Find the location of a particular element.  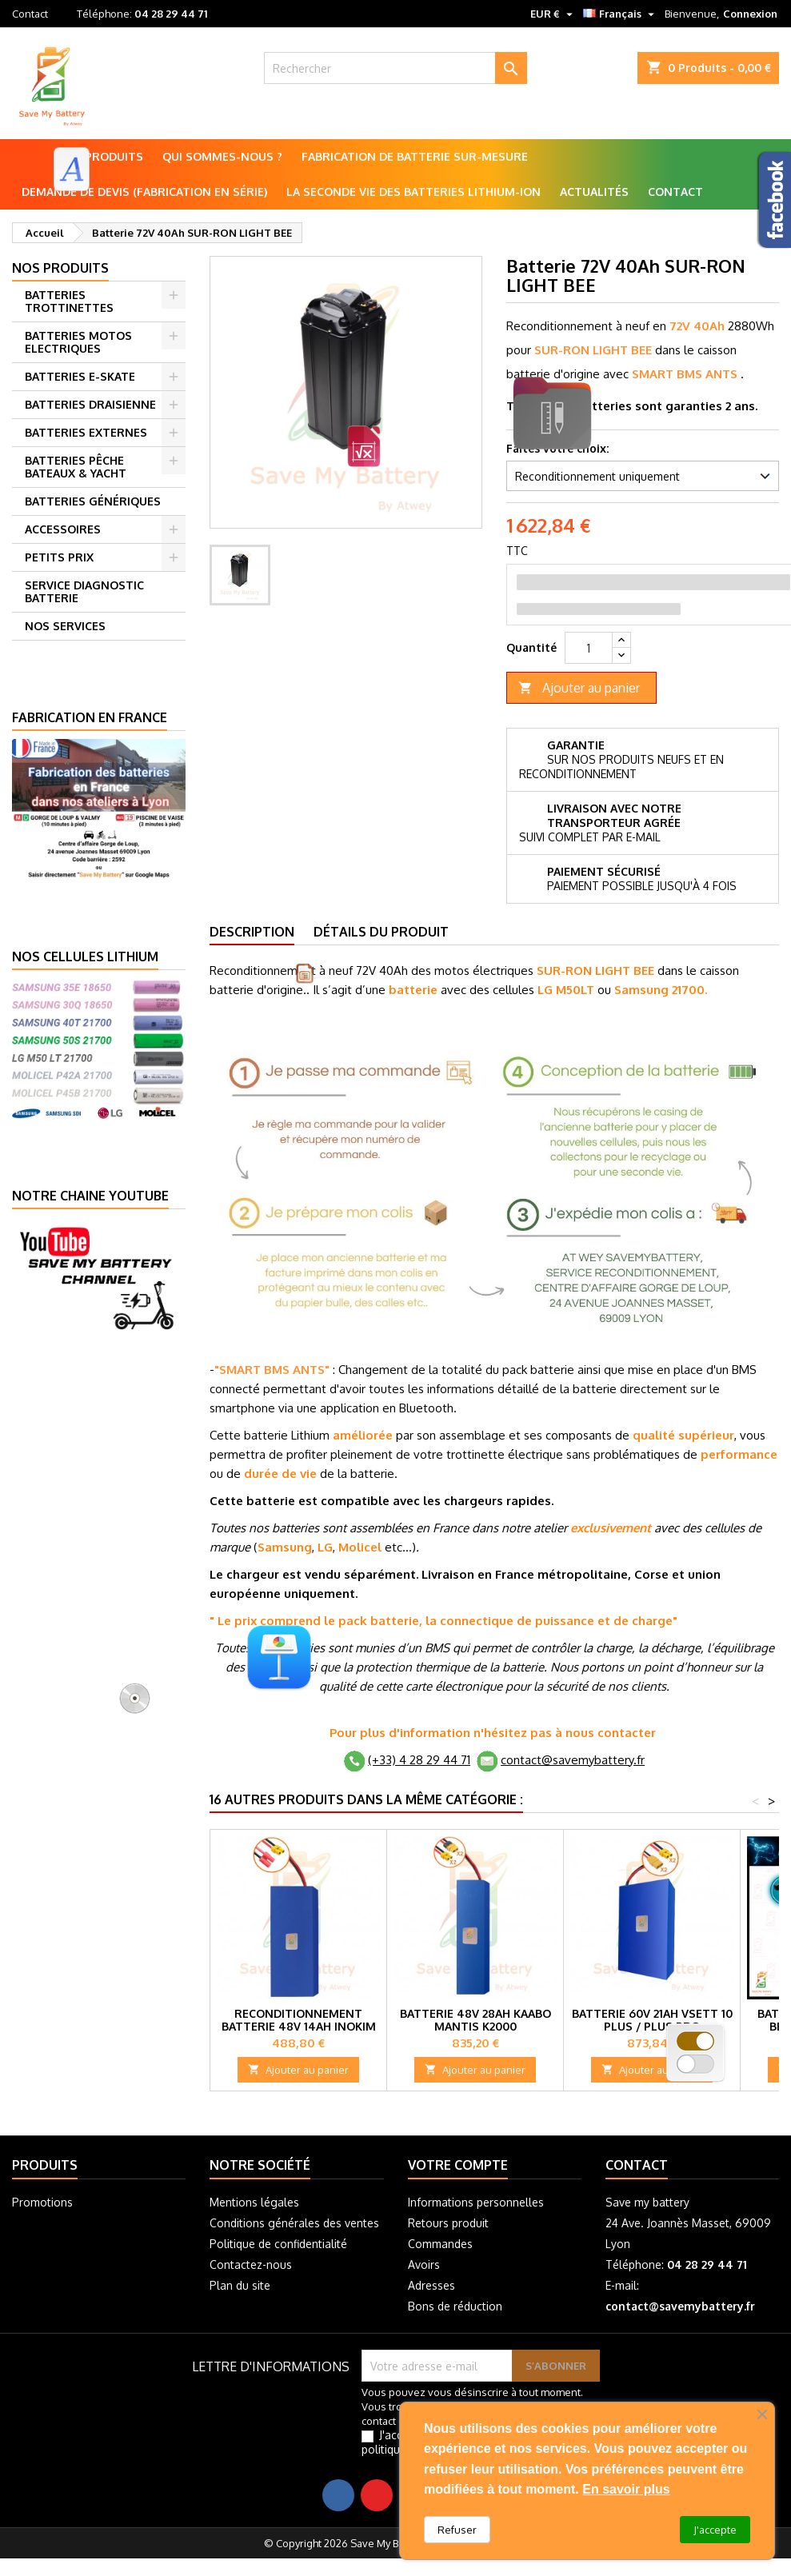

open a presentation file is located at coordinates (305, 973).